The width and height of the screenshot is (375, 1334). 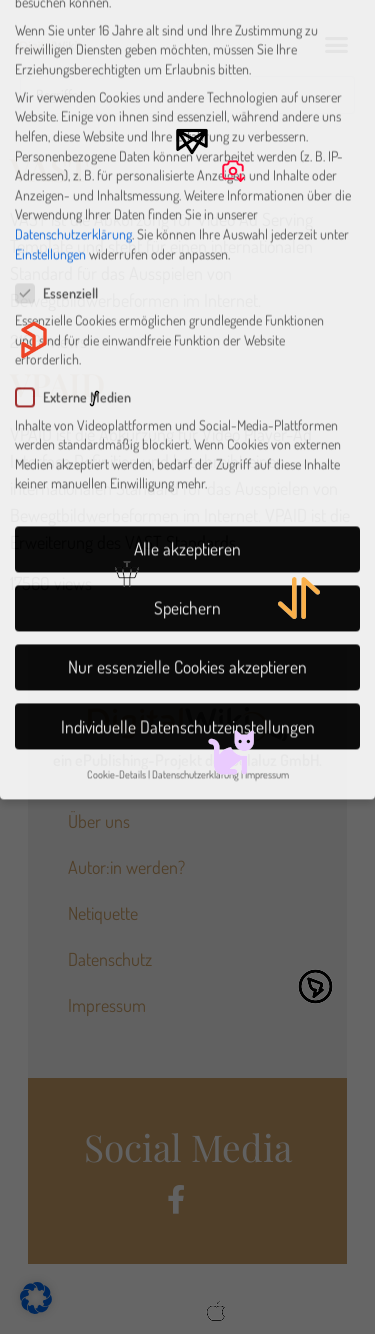 I want to click on open Printables 3D printing community, so click(x=34, y=340).